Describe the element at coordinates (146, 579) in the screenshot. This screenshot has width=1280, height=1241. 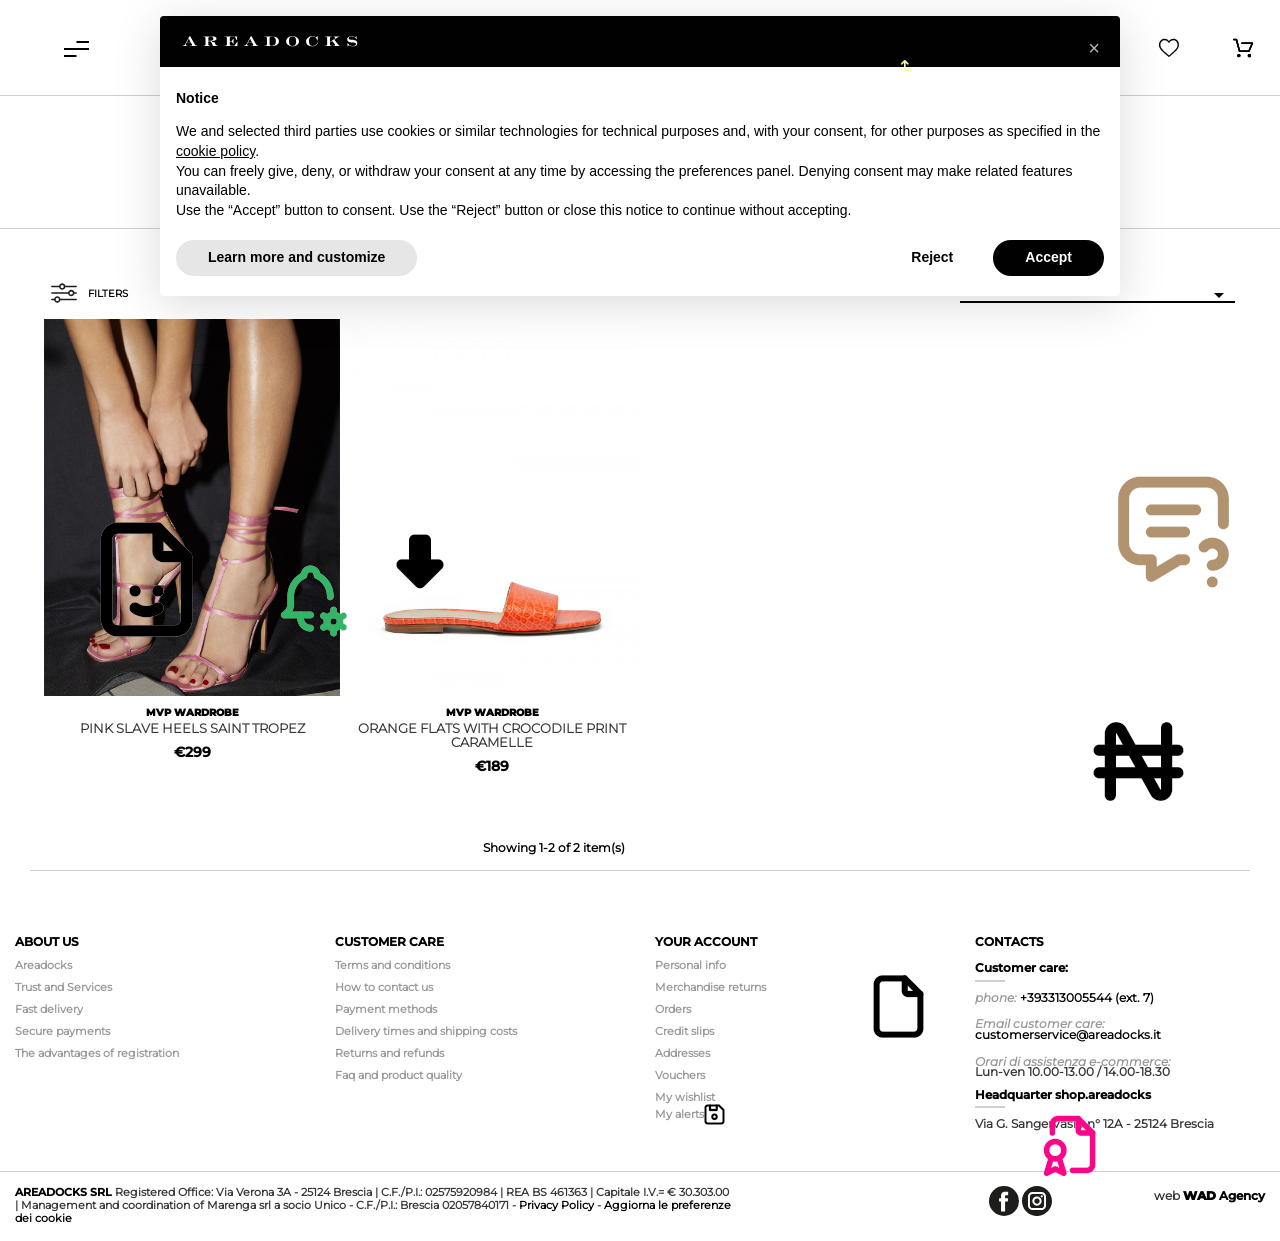
I see `view a friendly or positive document` at that location.